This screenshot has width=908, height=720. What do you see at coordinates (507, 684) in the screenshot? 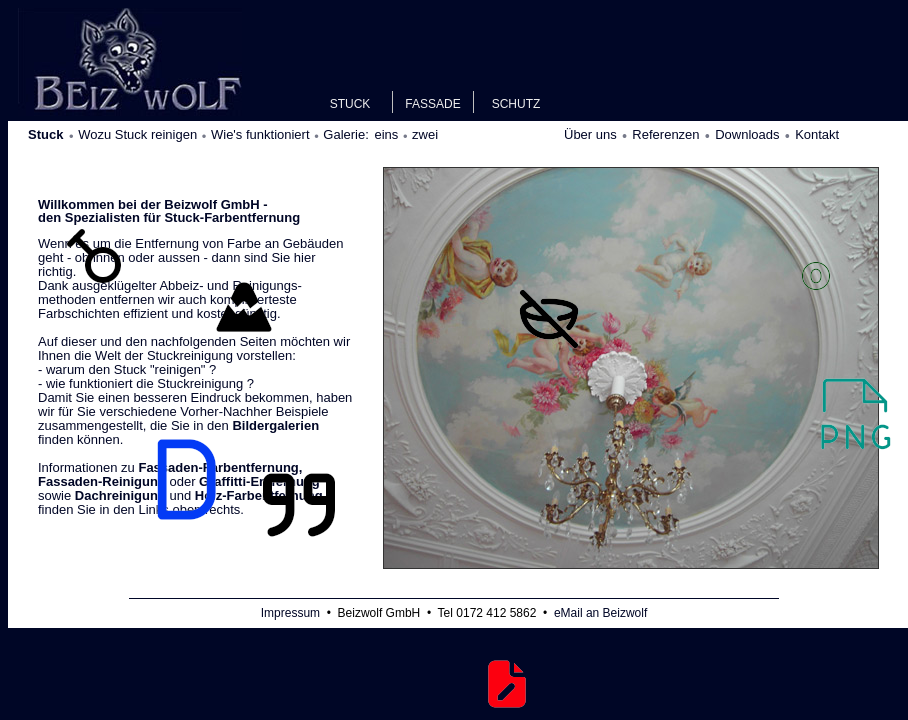
I see `edit this document` at bounding box center [507, 684].